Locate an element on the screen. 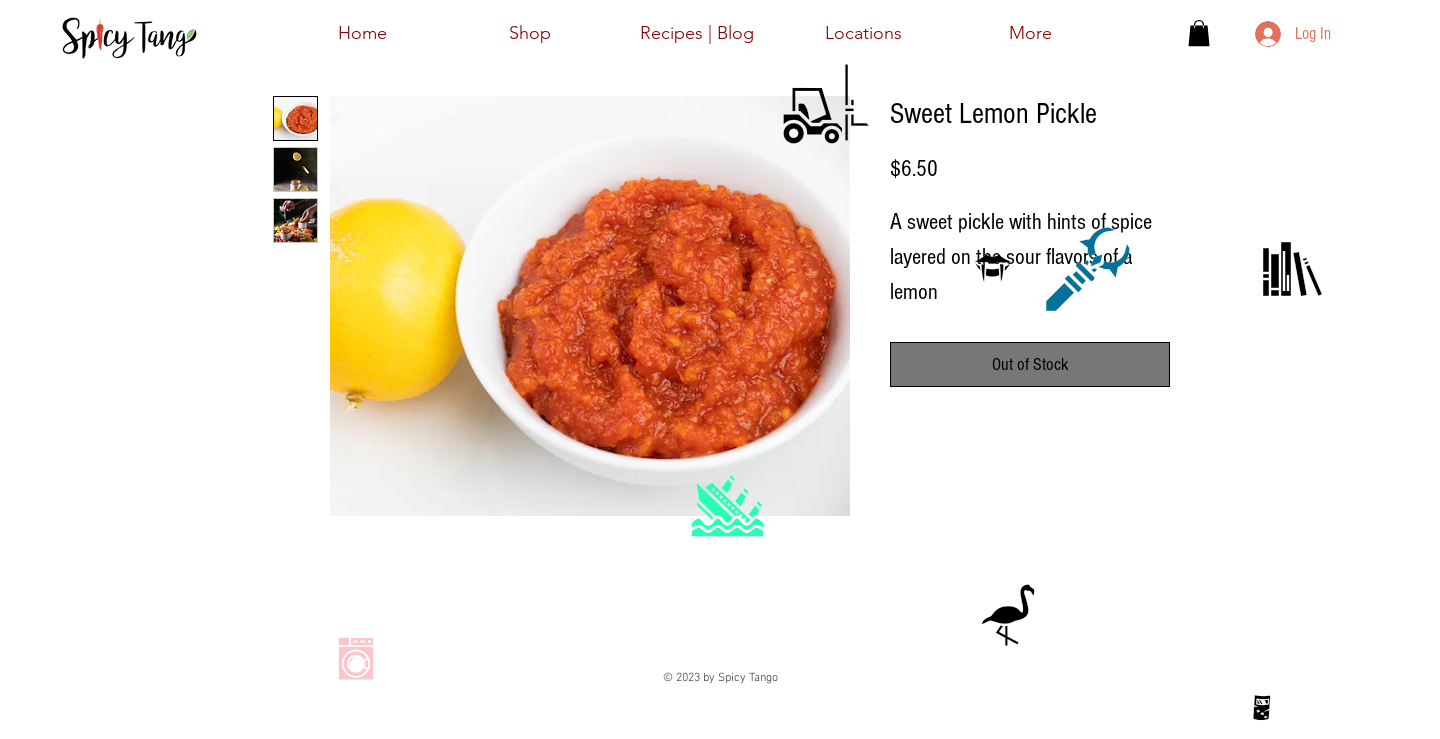  access warehouse or inventory management is located at coordinates (826, 101).